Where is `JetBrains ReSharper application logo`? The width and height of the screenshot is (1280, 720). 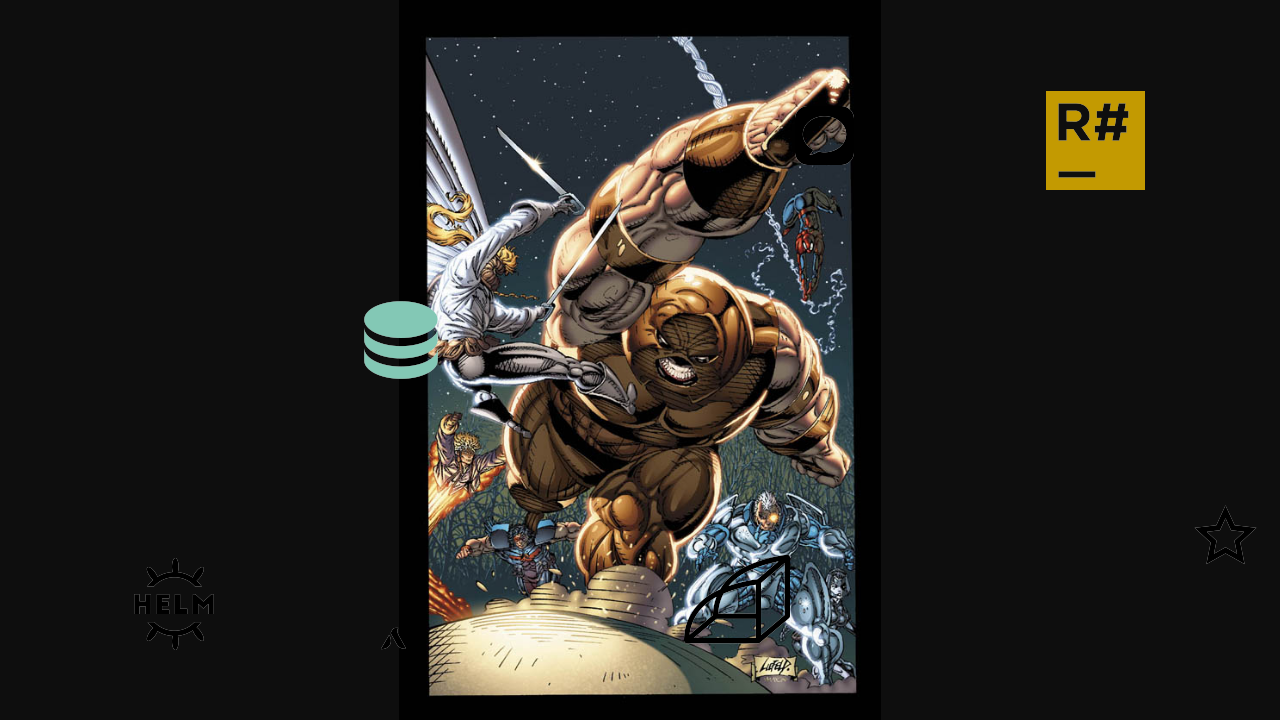 JetBrains ReSharper application logo is located at coordinates (1095, 140).